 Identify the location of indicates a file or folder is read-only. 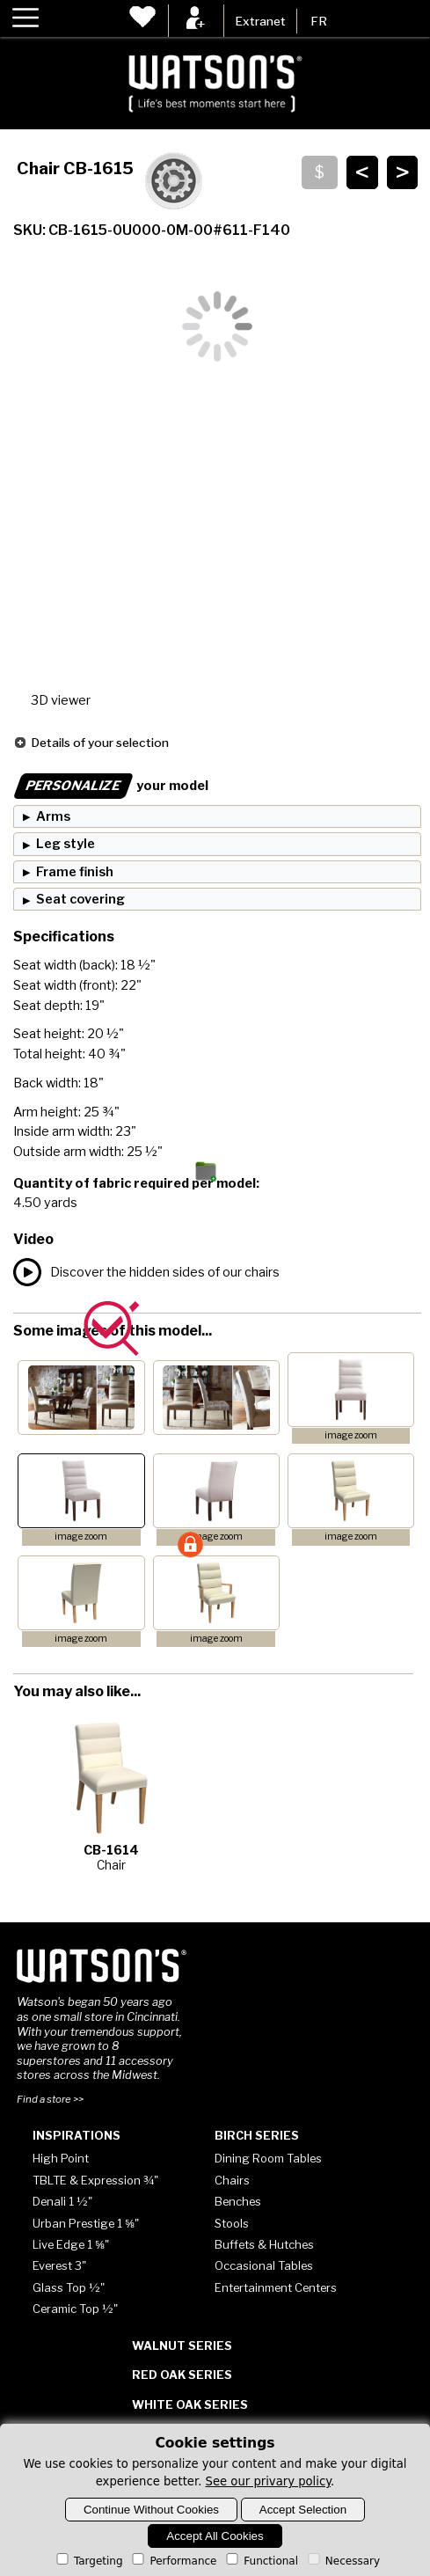
(190, 1544).